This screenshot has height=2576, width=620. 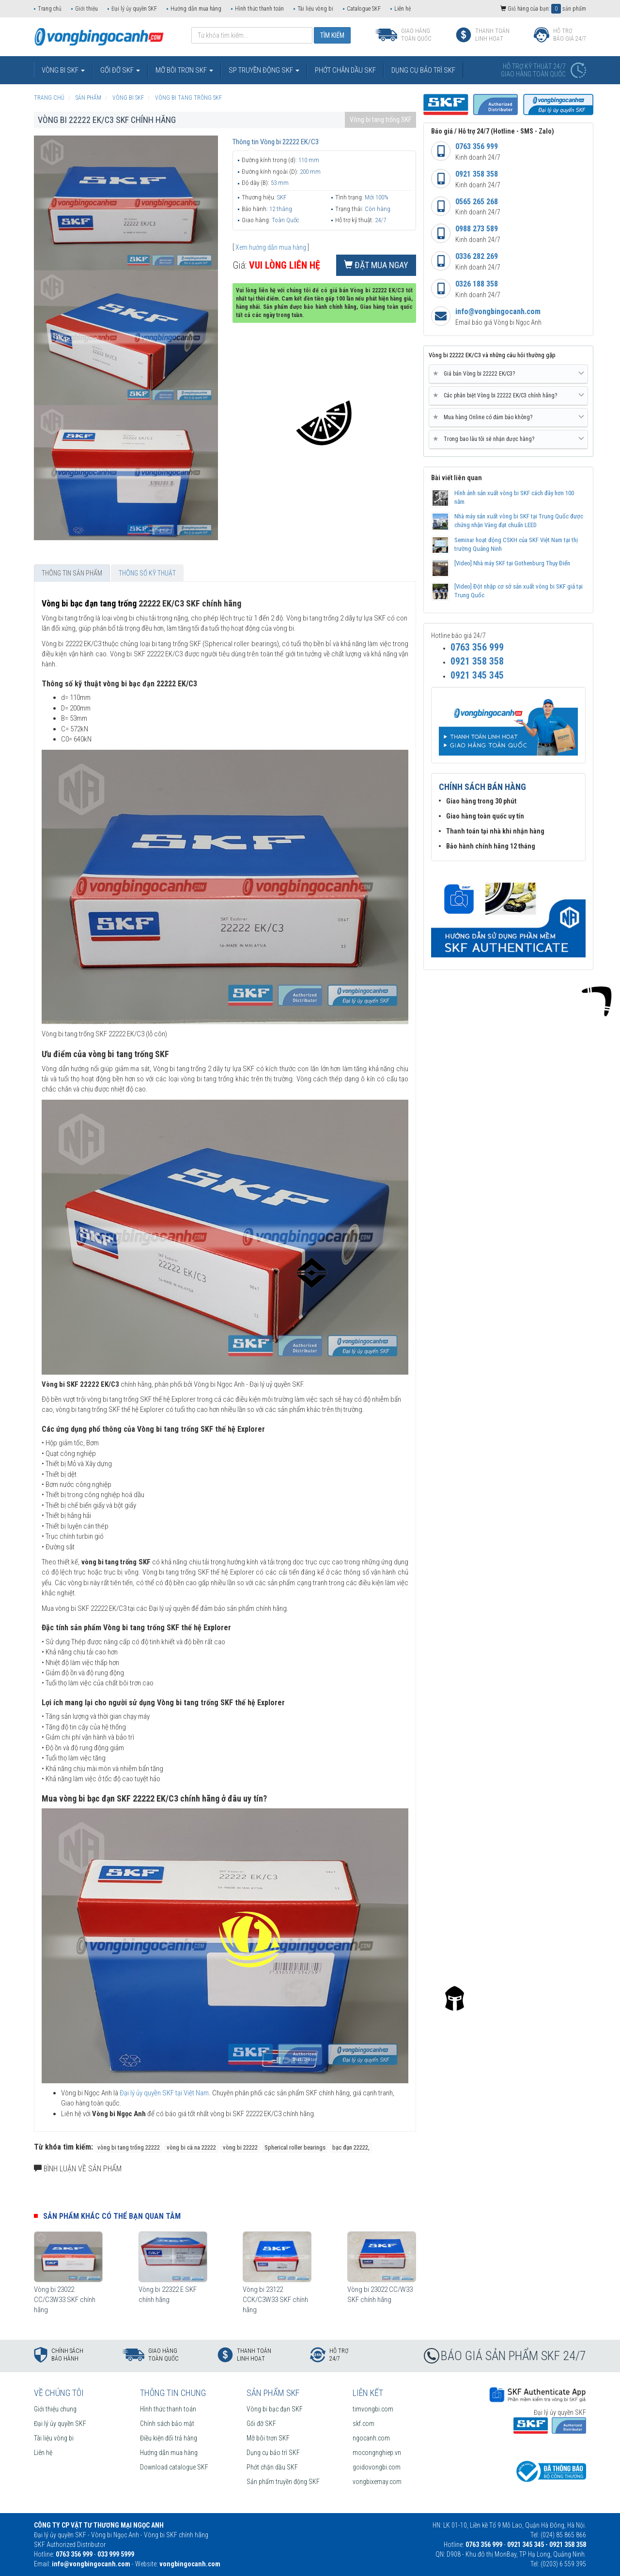 I want to click on select warrior or knight character class, so click(x=454, y=1999).